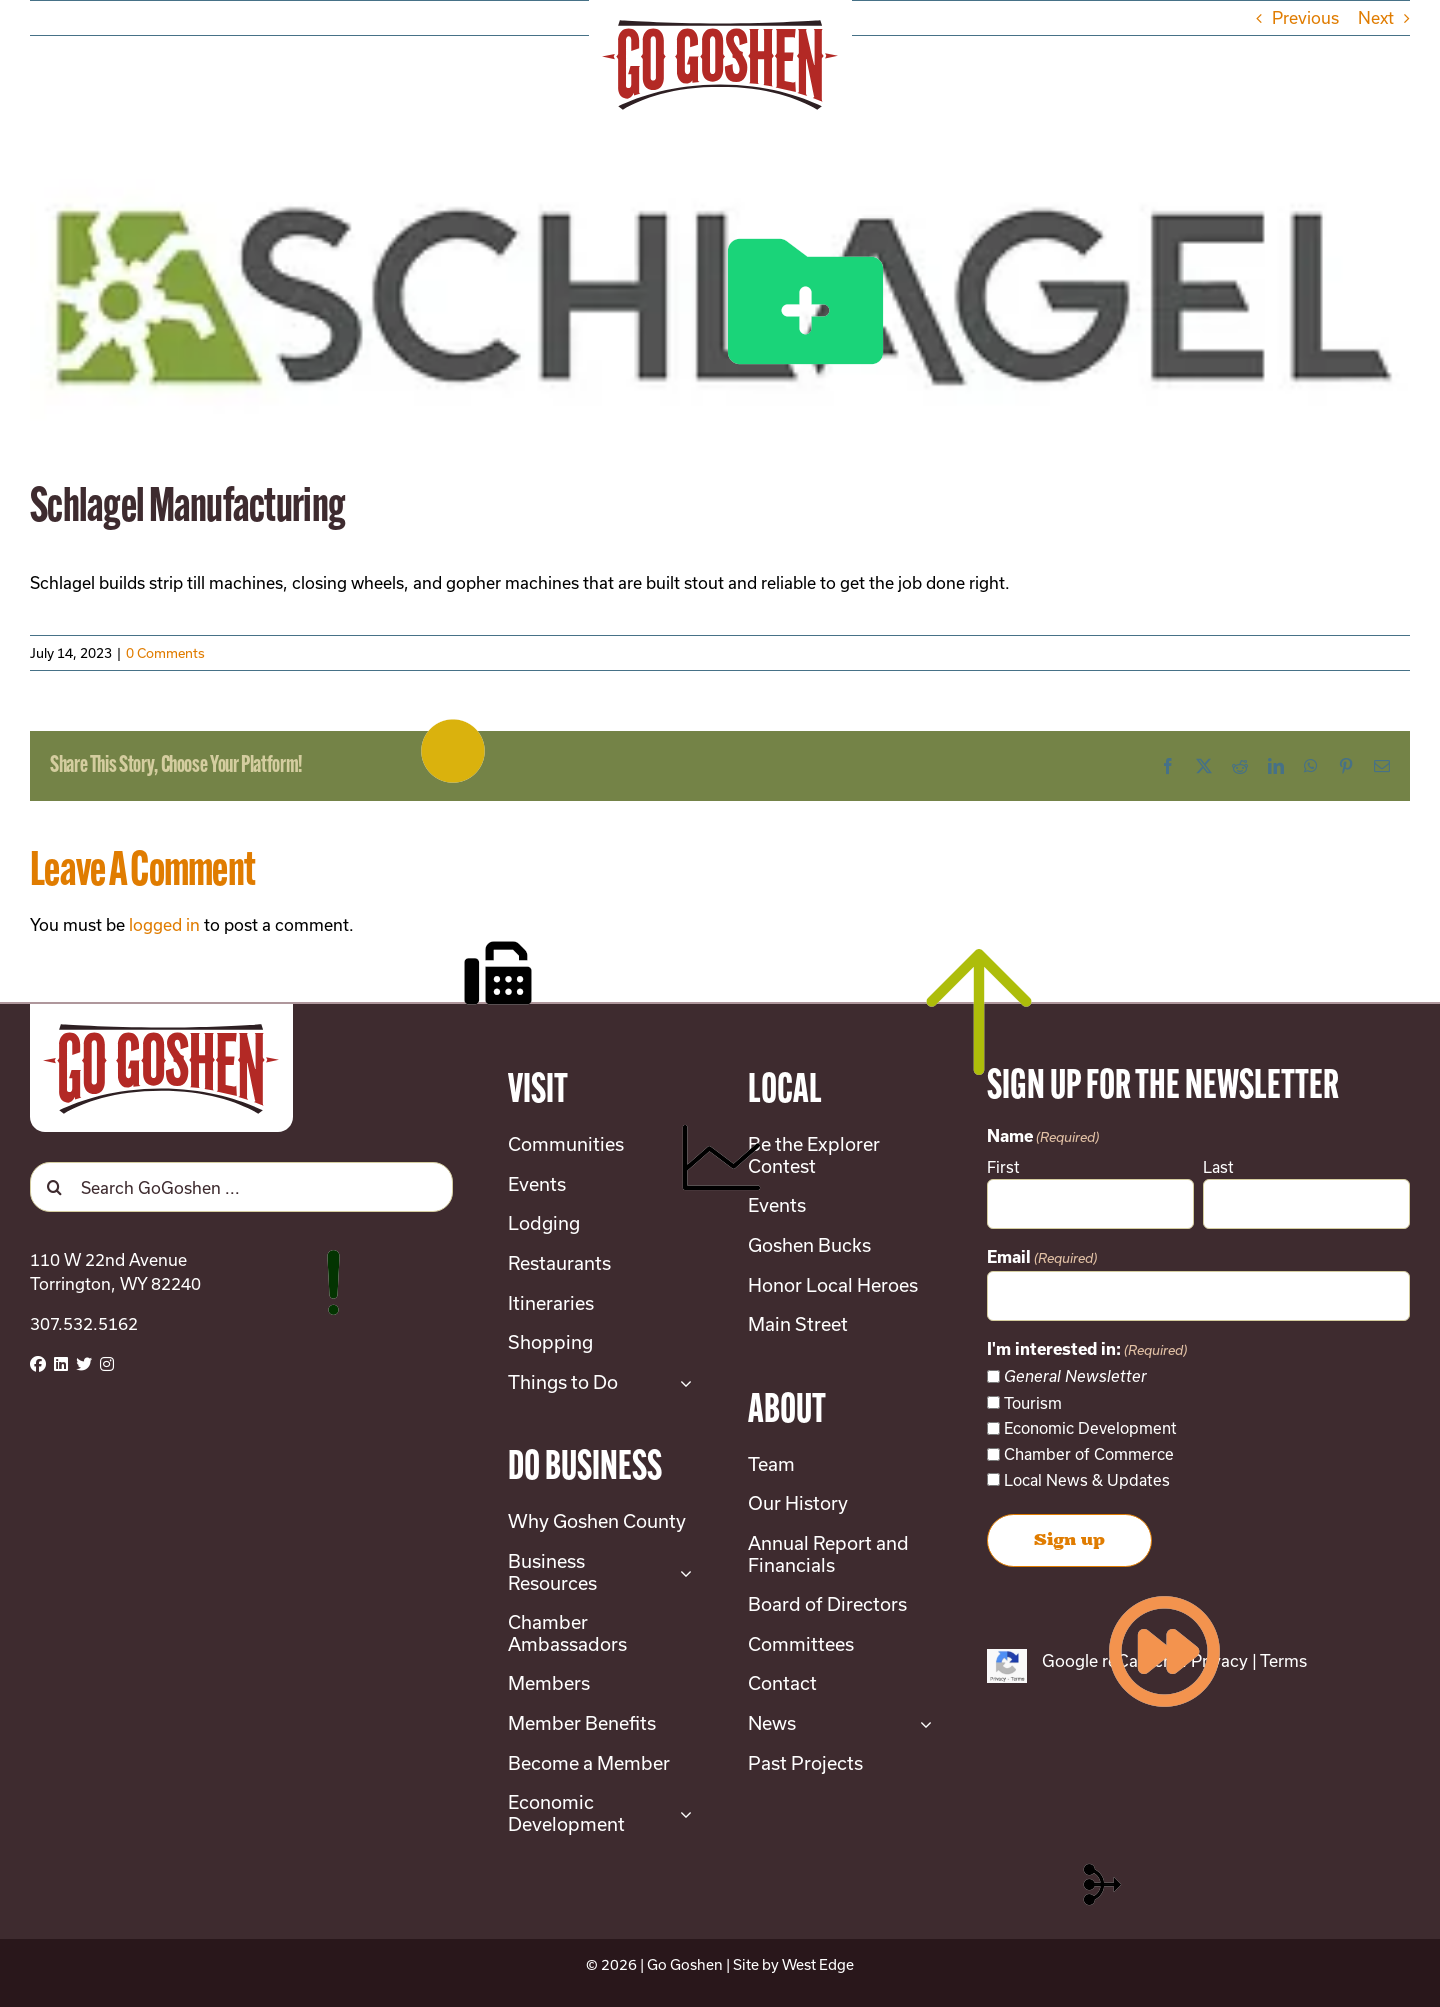 This screenshot has height=2007, width=1440. Describe the element at coordinates (721, 1157) in the screenshot. I see `view analytics or statistics` at that location.